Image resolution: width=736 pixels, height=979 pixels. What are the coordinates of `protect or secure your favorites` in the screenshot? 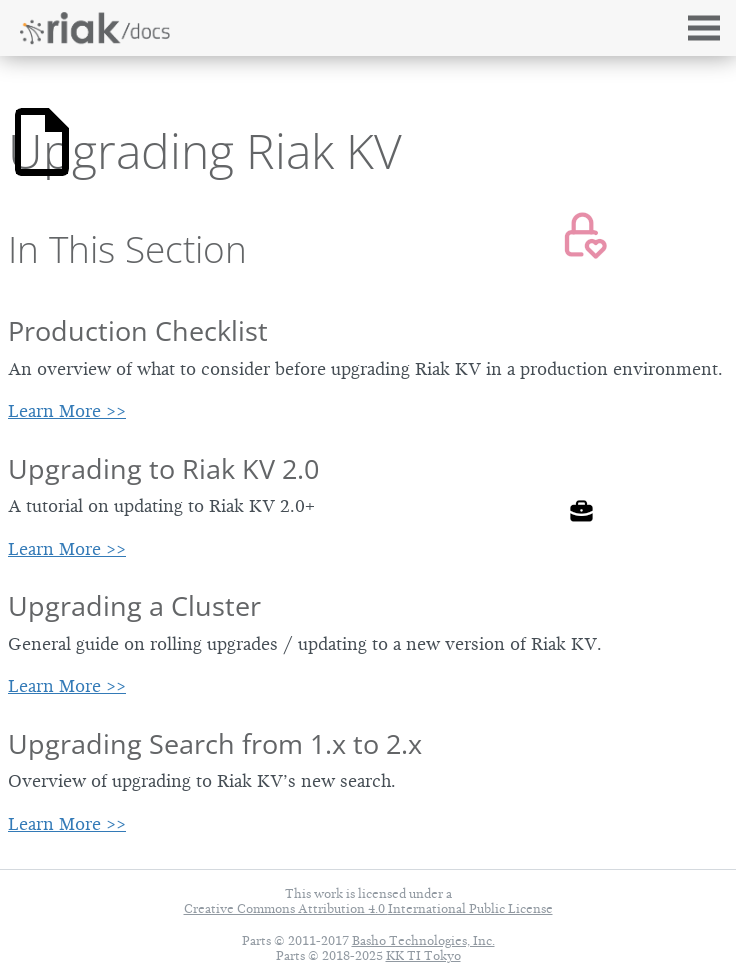 It's located at (582, 234).